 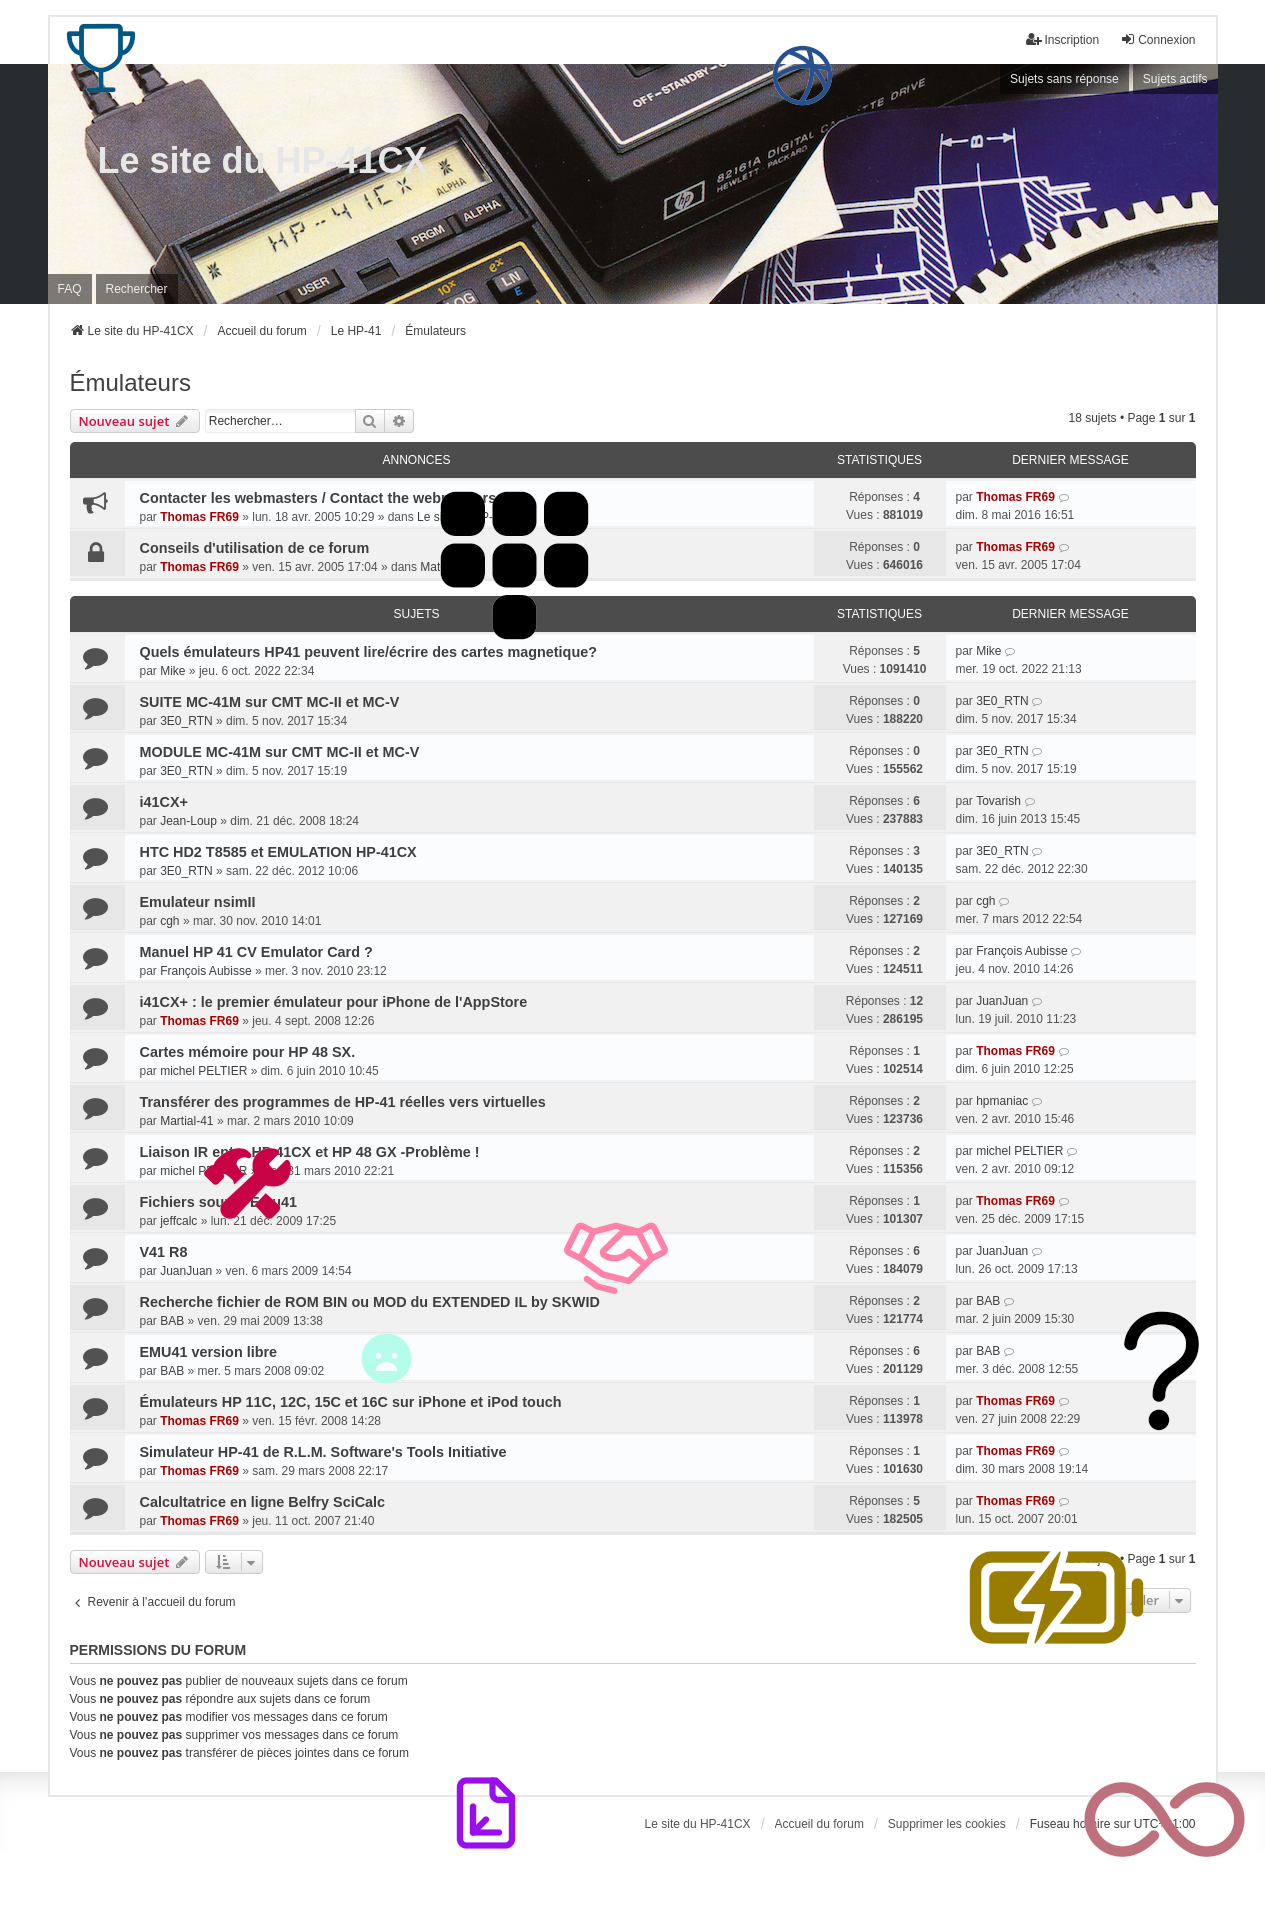 I want to click on view achievements or awards, so click(x=101, y=58).